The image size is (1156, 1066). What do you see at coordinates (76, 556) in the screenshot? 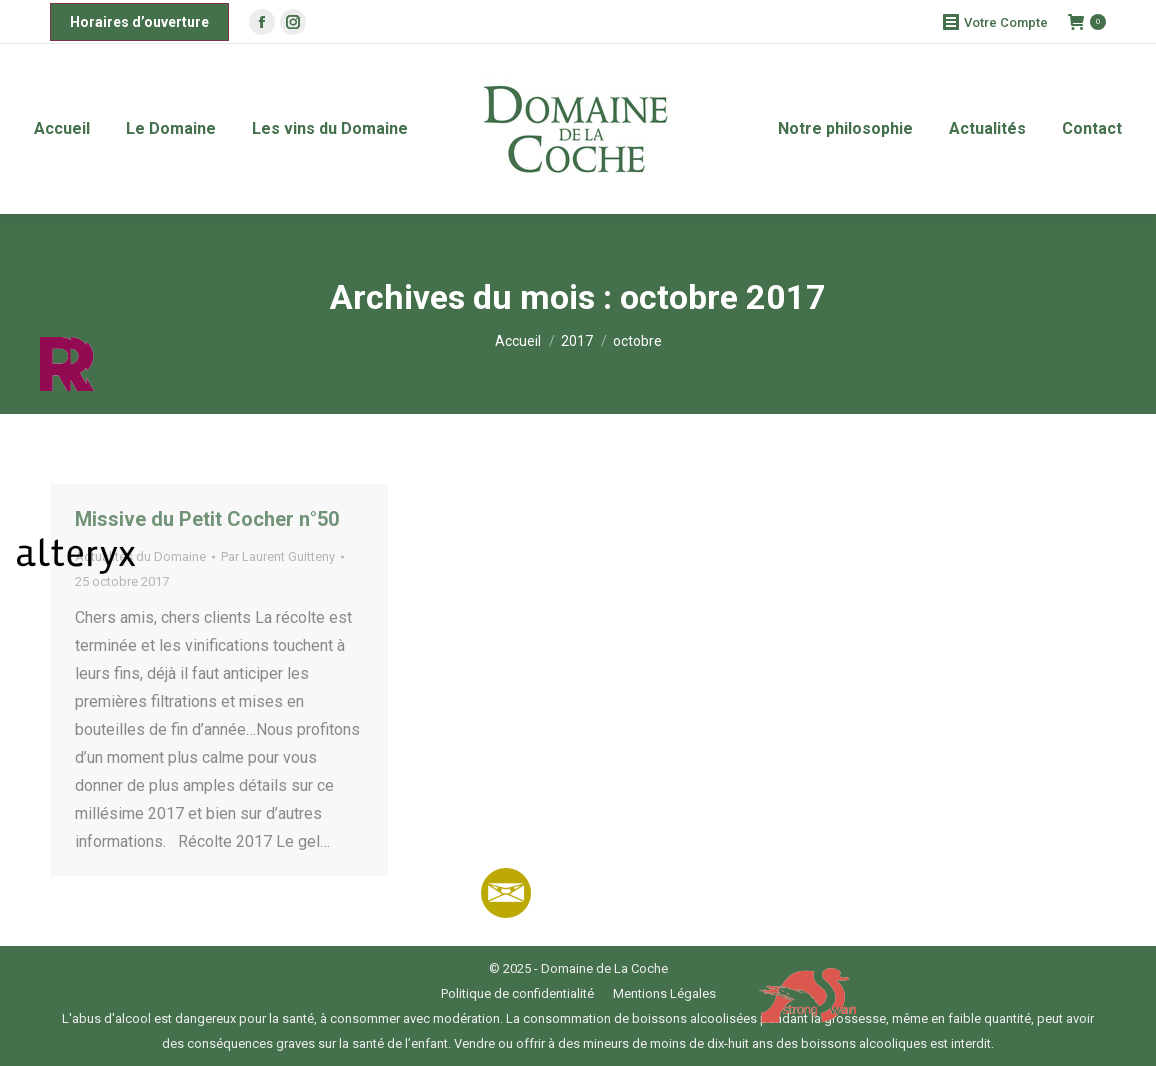
I see `alteryx logo - link to alteryx data analytics platform` at bounding box center [76, 556].